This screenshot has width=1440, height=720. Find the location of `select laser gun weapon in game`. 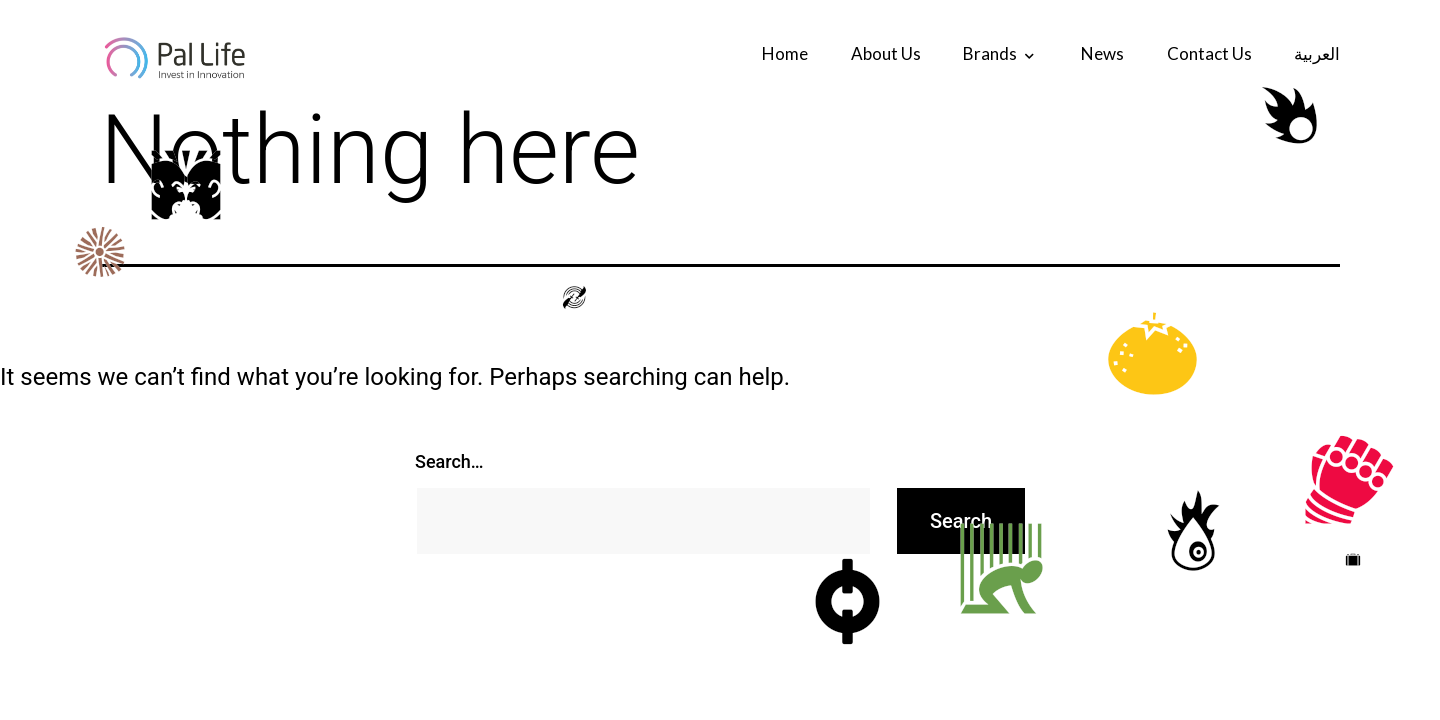

select laser gun weapon in game is located at coordinates (847, 601).